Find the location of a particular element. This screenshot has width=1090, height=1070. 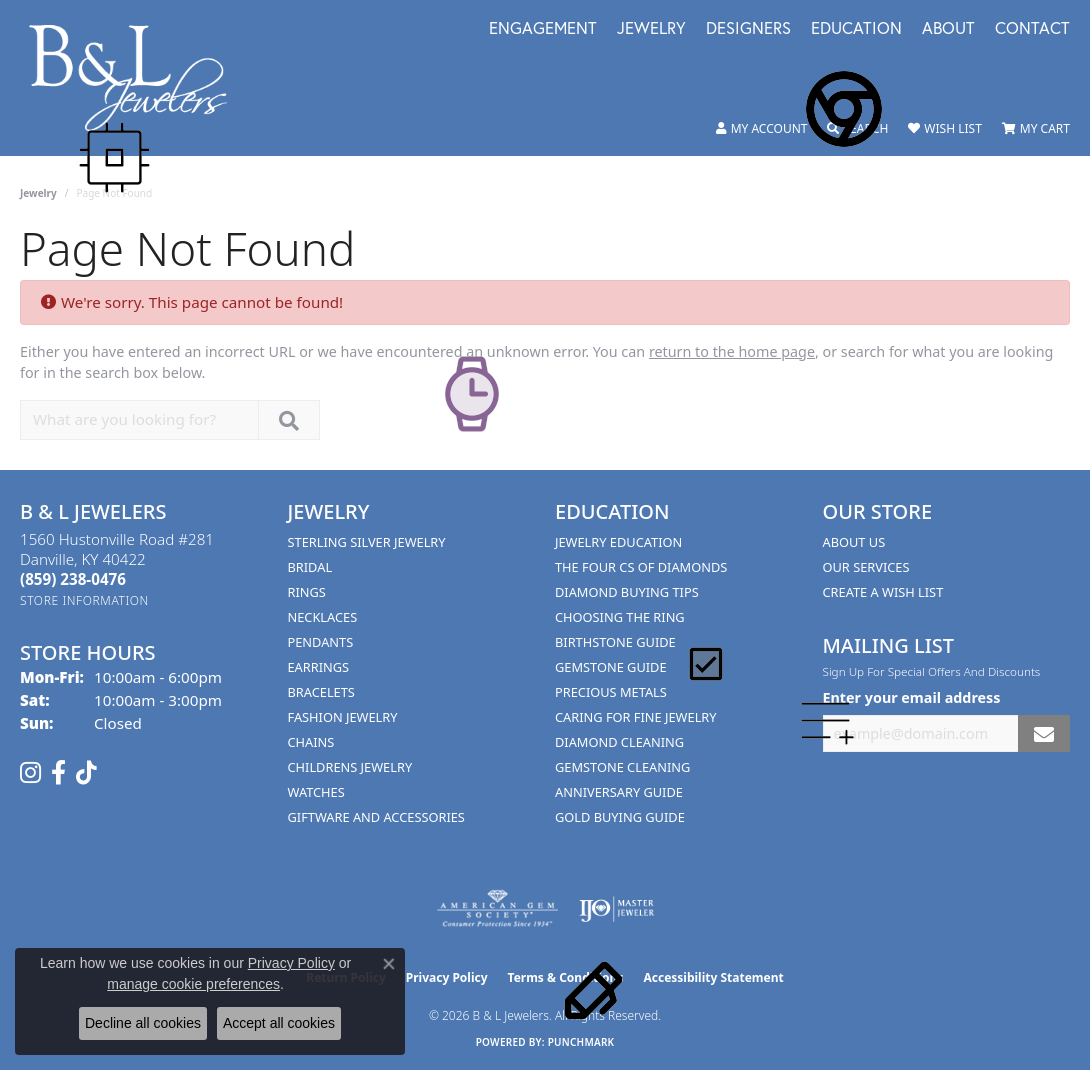

view time or clock settings is located at coordinates (472, 394).